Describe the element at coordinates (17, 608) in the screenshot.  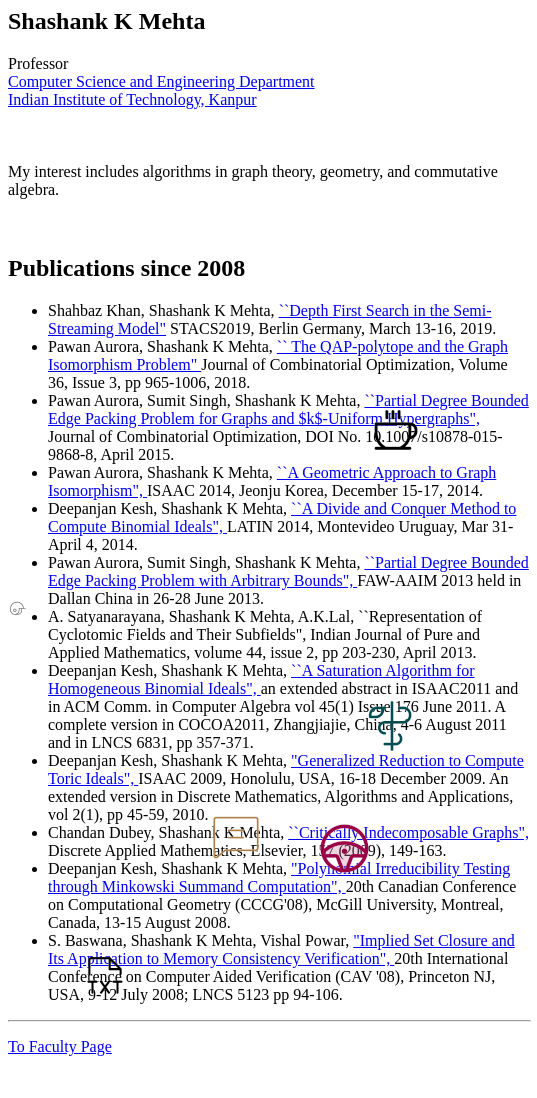
I see `view baseball or sports content` at that location.